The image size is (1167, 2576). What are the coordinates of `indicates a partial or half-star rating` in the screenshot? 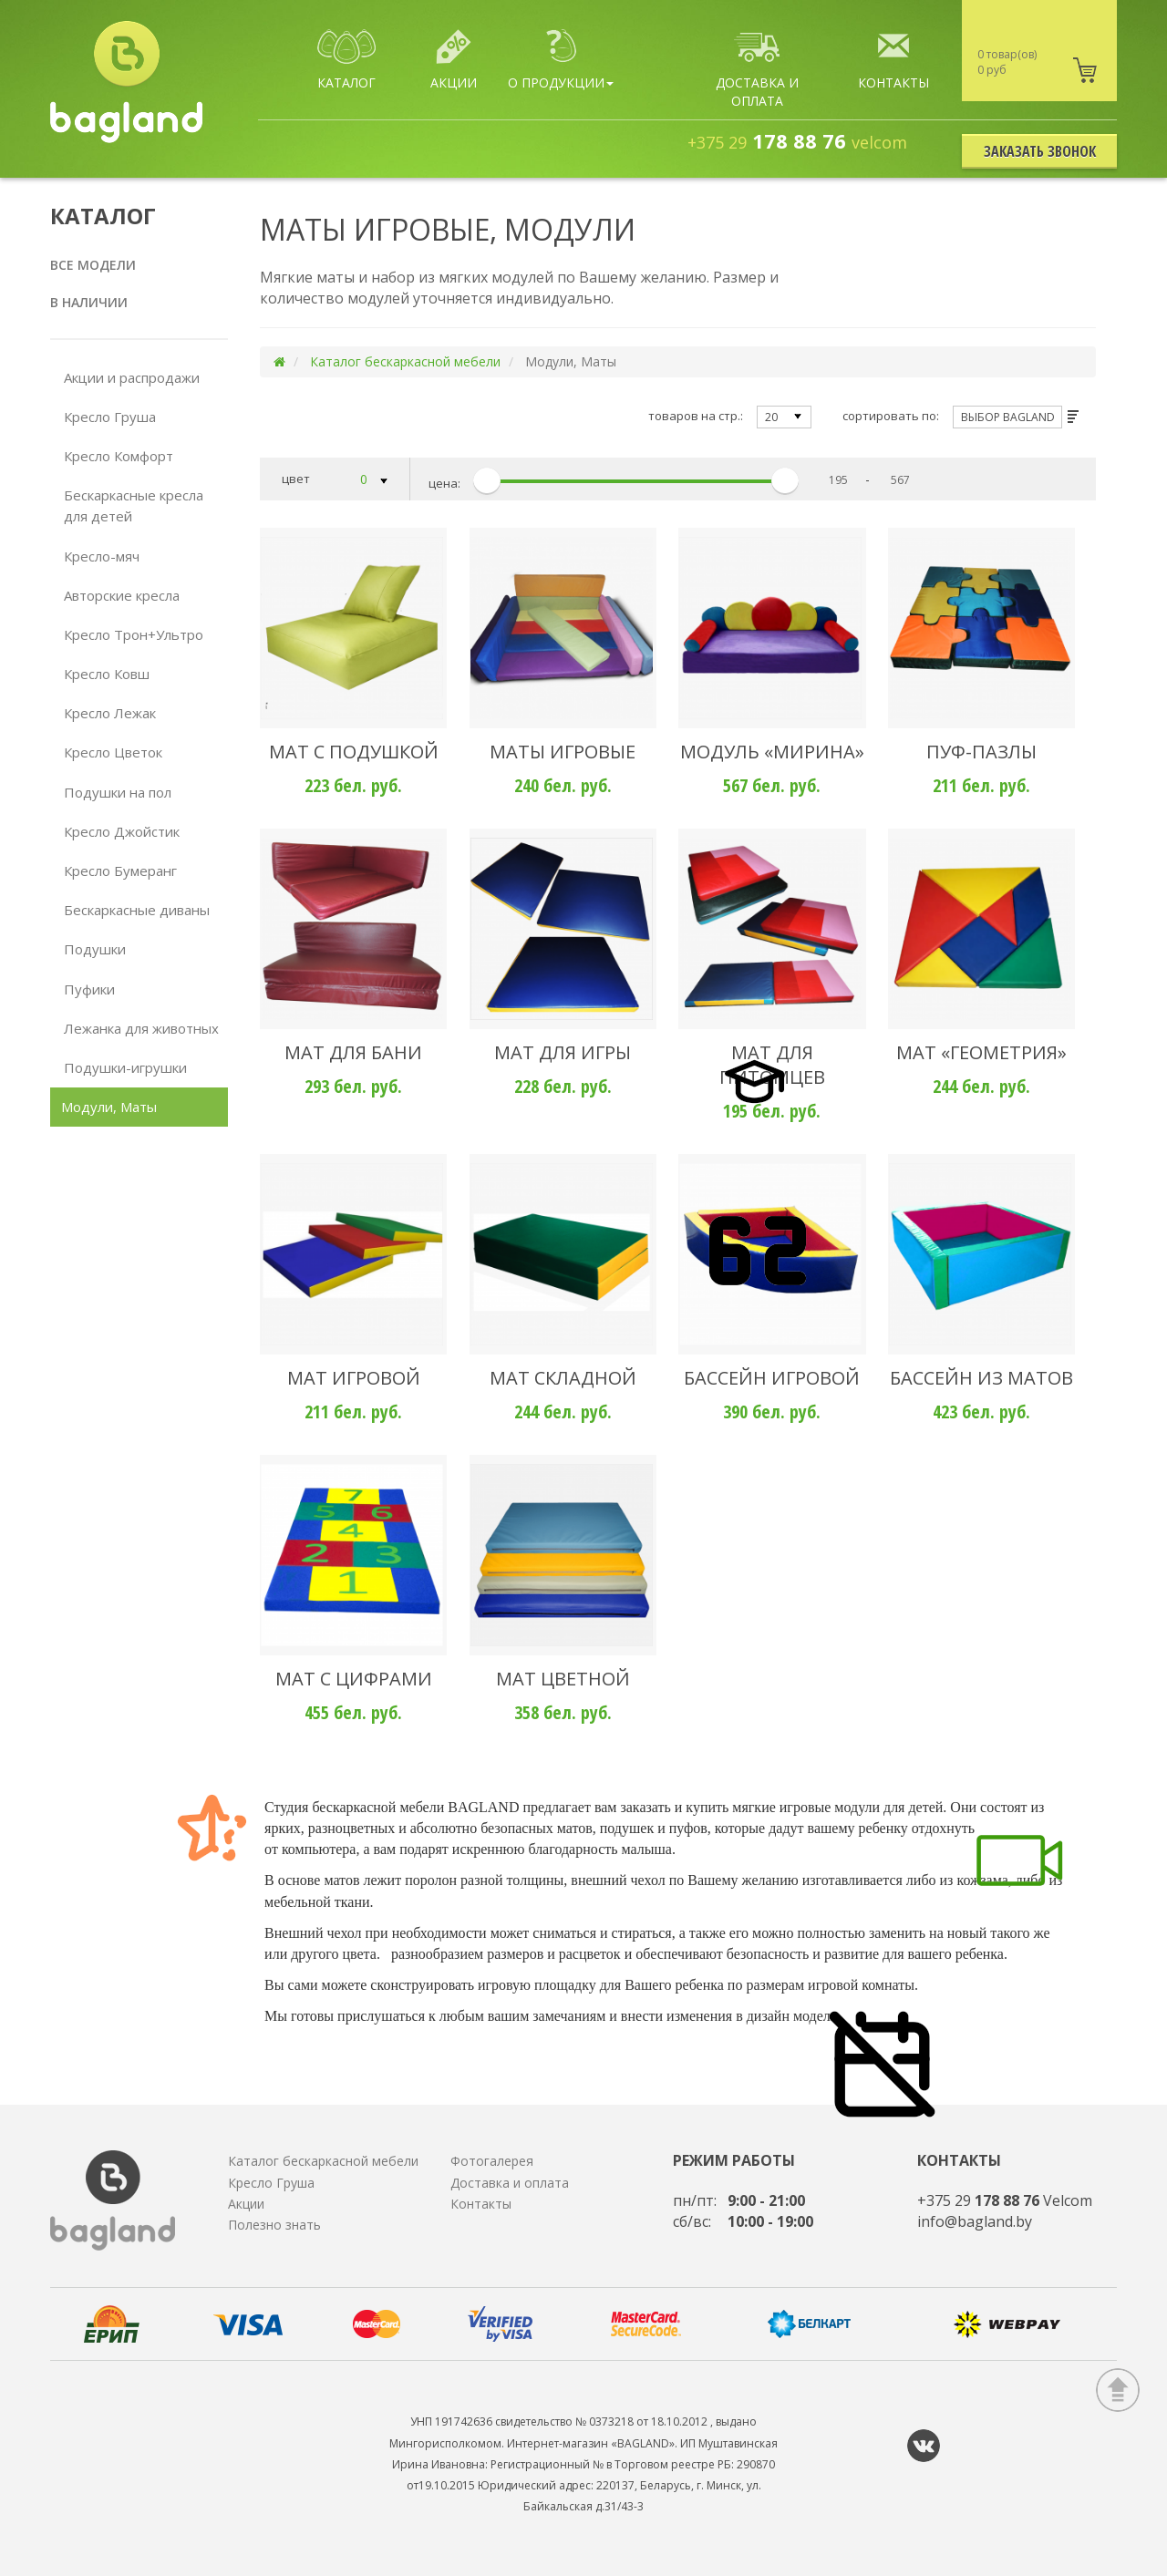 It's located at (212, 1829).